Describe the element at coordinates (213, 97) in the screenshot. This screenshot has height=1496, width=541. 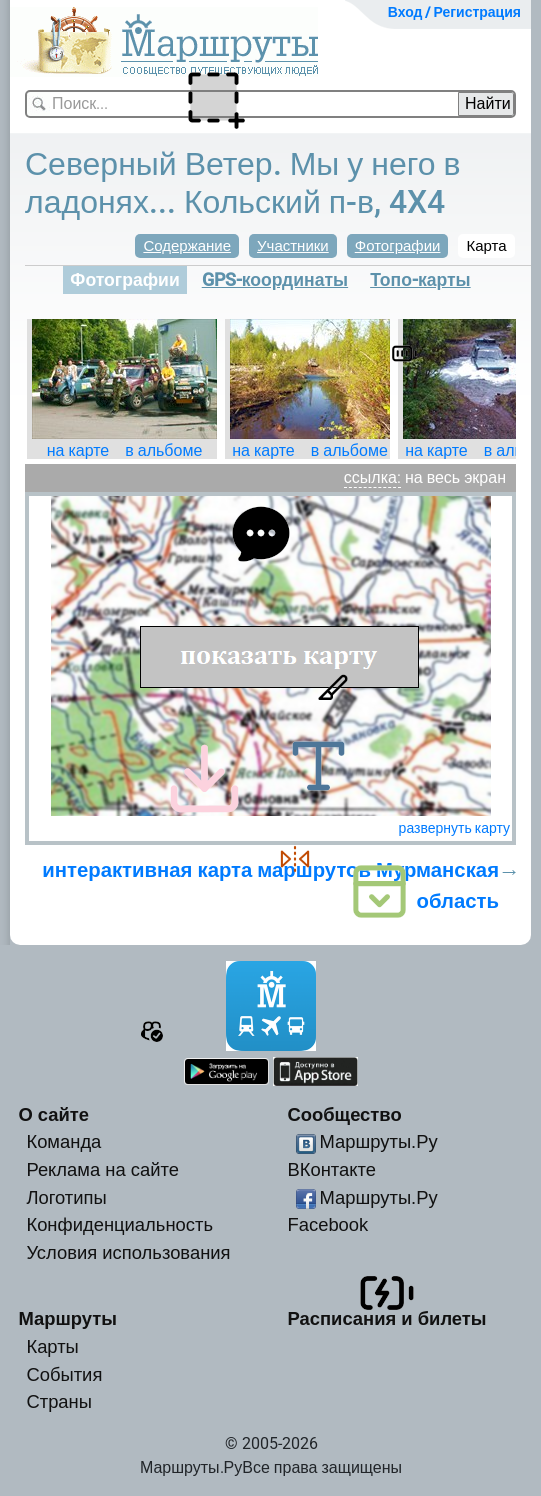
I see `add to current selection` at that location.